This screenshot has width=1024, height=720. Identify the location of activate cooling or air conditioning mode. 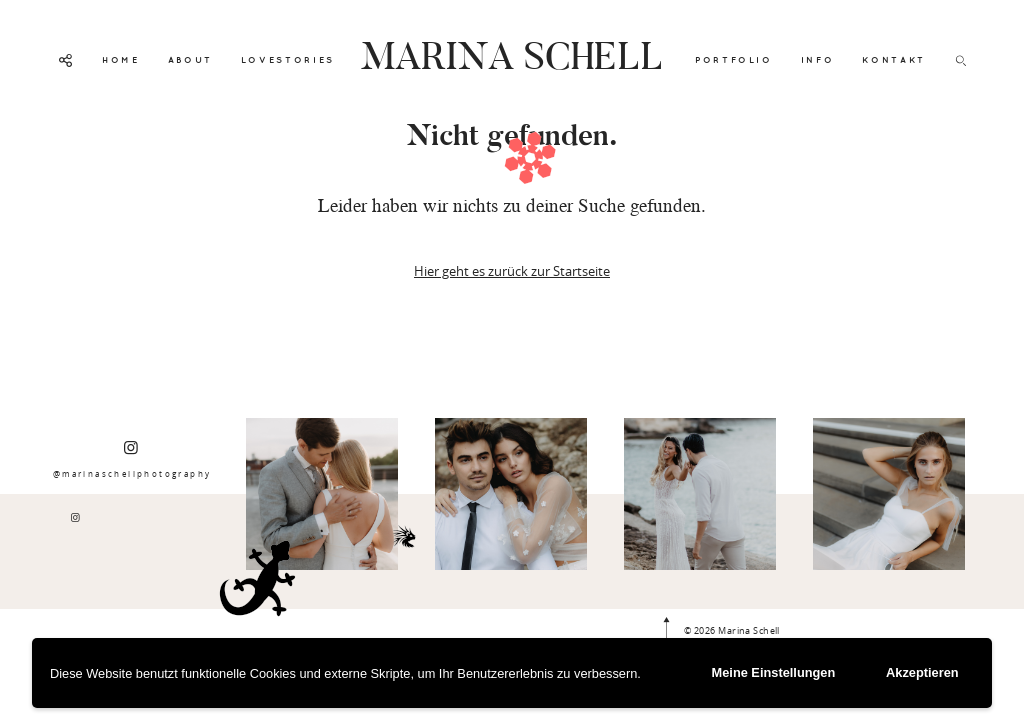
(530, 158).